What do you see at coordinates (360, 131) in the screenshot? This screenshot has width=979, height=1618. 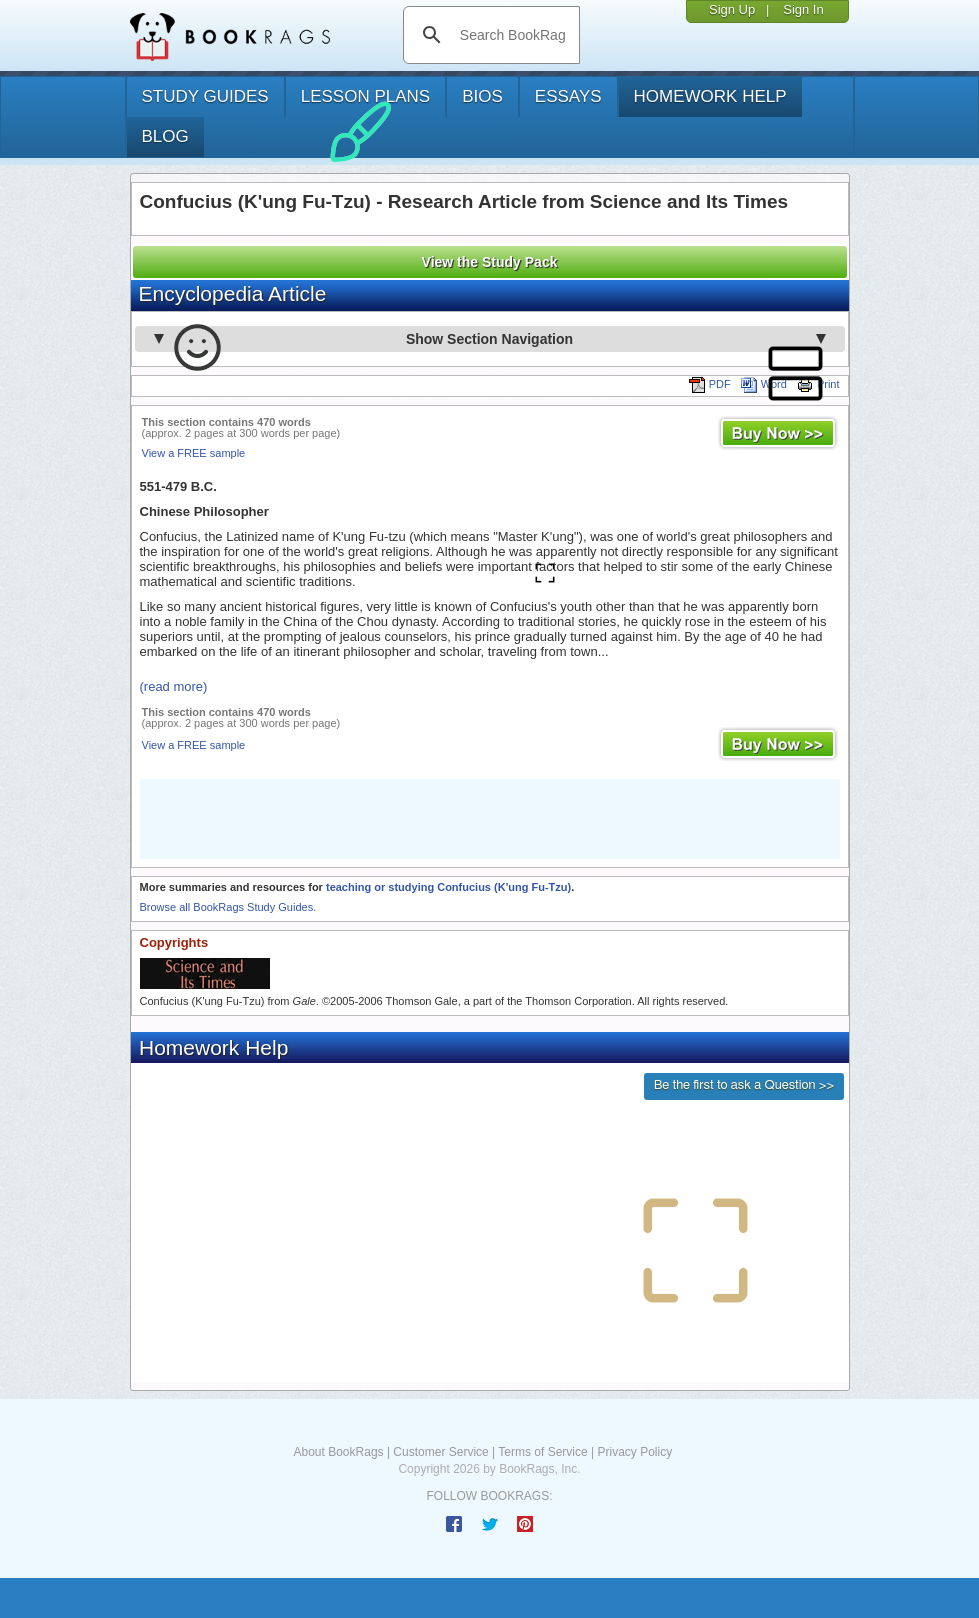 I see `customize appearance or theme settings` at bounding box center [360, 131].